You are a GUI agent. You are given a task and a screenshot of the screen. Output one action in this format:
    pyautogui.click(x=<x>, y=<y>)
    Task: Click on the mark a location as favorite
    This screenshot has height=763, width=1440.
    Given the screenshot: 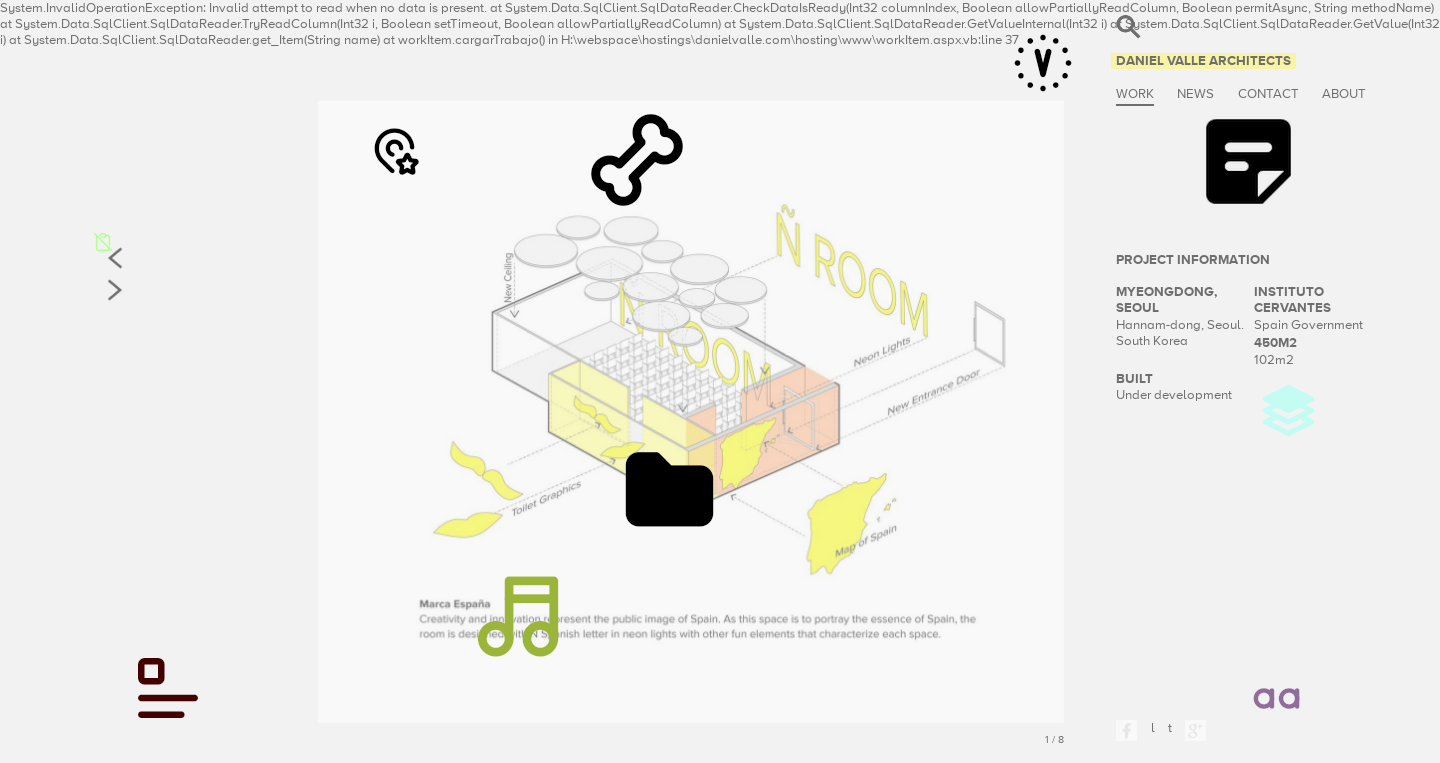 What is the action you would take?
    pyautogui.click(x=394, y=150)
    